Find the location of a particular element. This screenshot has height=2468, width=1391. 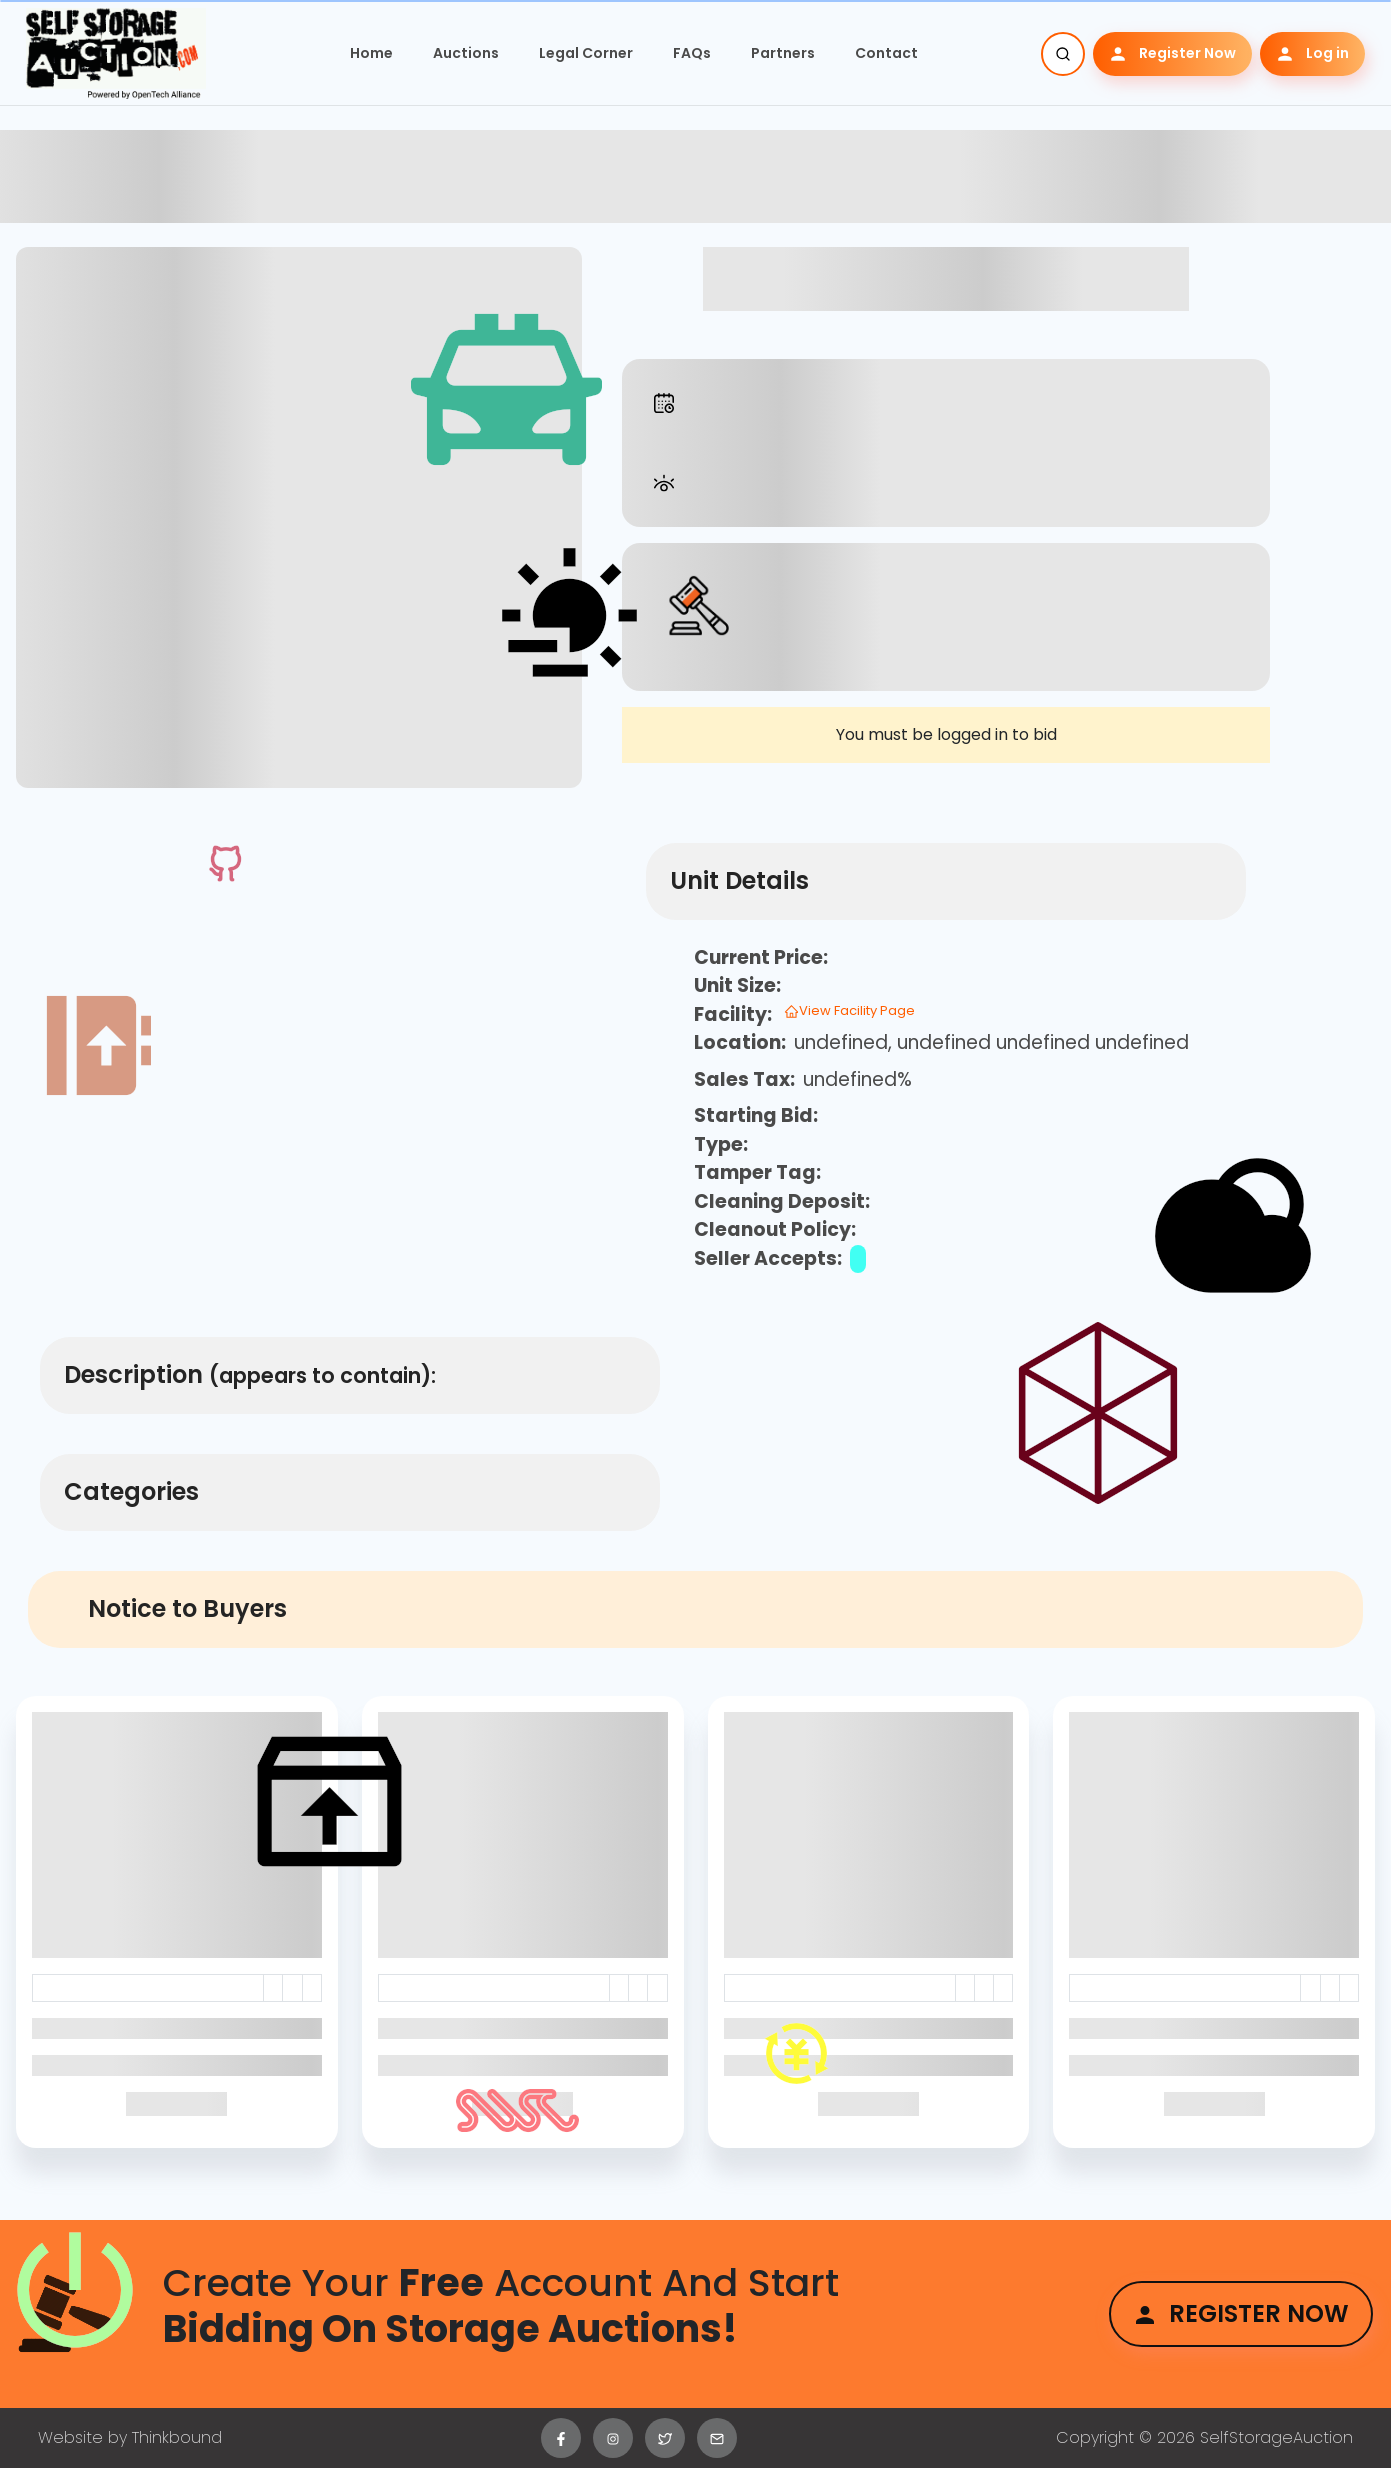

indicates partly cloudy weather conditions is located at coordinates (1233, 1229).